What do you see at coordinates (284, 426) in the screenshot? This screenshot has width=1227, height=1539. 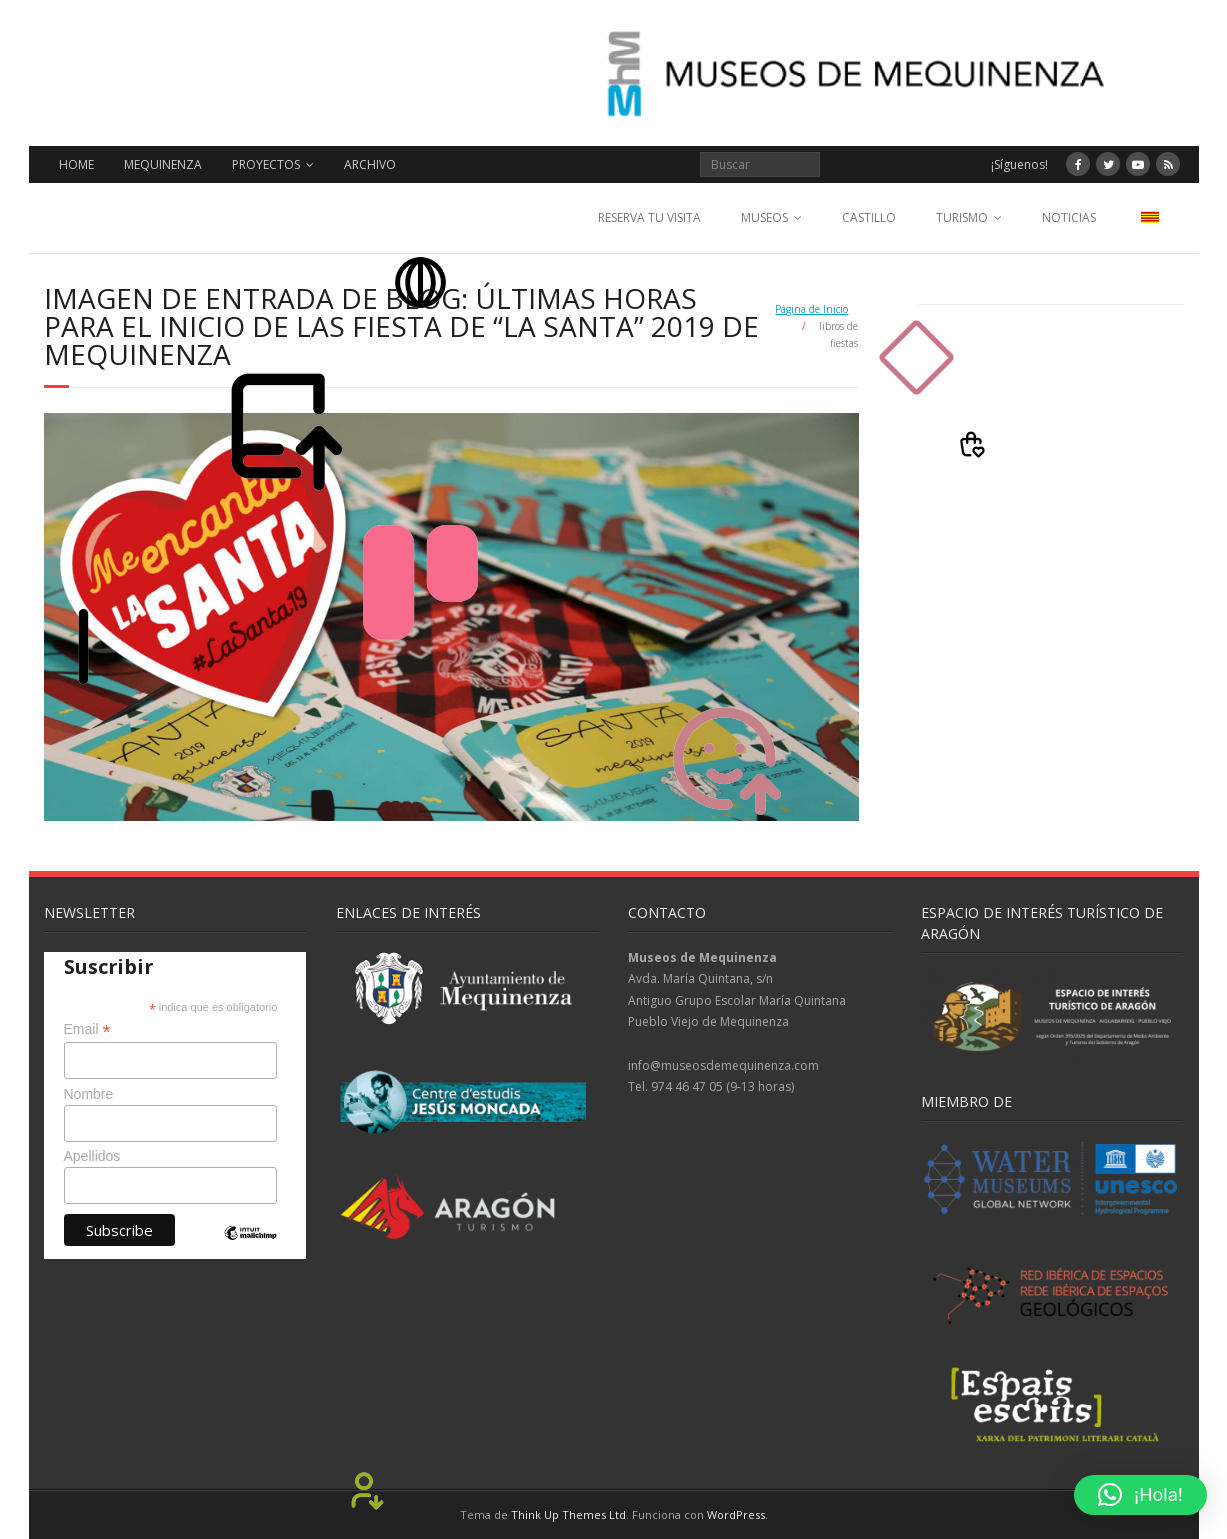 I see `upload a book or document` at bounding box center [284, 426].